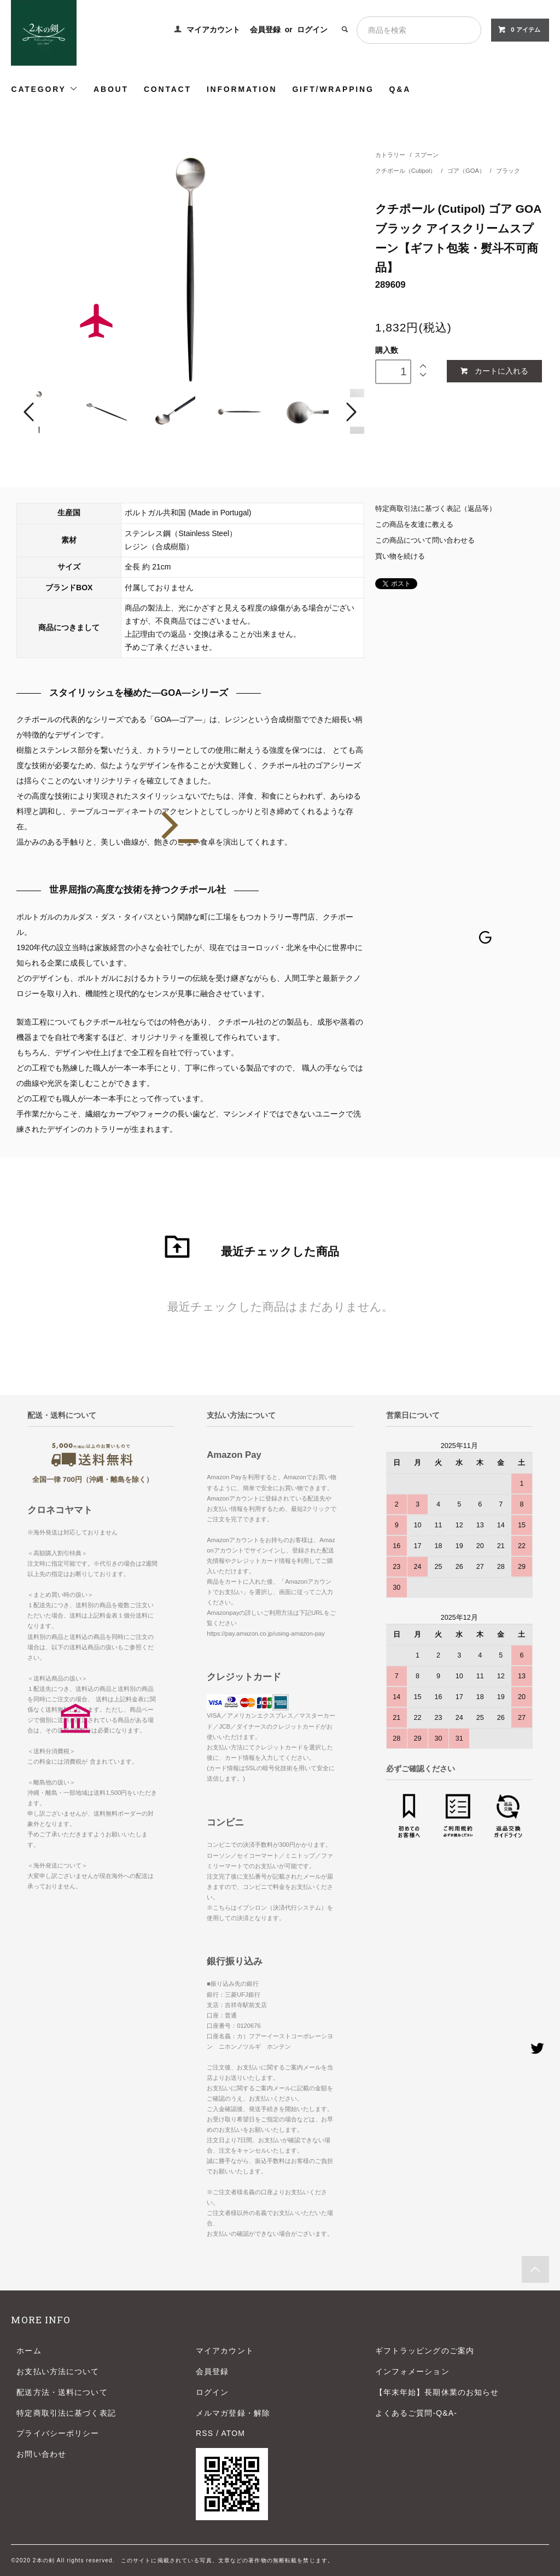 This screenshot has height=2576, width=560. I want to click on access banking or financial services, so click(75, 1718).